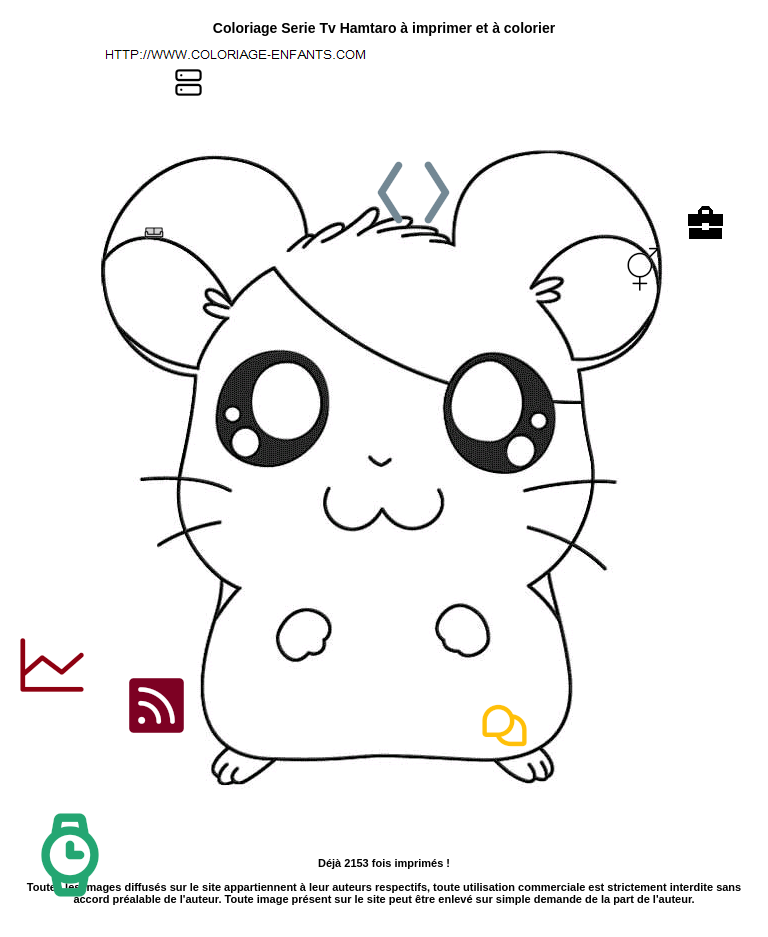 Image resolution: width=768 pixels, height=937 pixels. Describe the element at coordinates (705, 222) in the screenshot. I see `access work or business tools` at that location.